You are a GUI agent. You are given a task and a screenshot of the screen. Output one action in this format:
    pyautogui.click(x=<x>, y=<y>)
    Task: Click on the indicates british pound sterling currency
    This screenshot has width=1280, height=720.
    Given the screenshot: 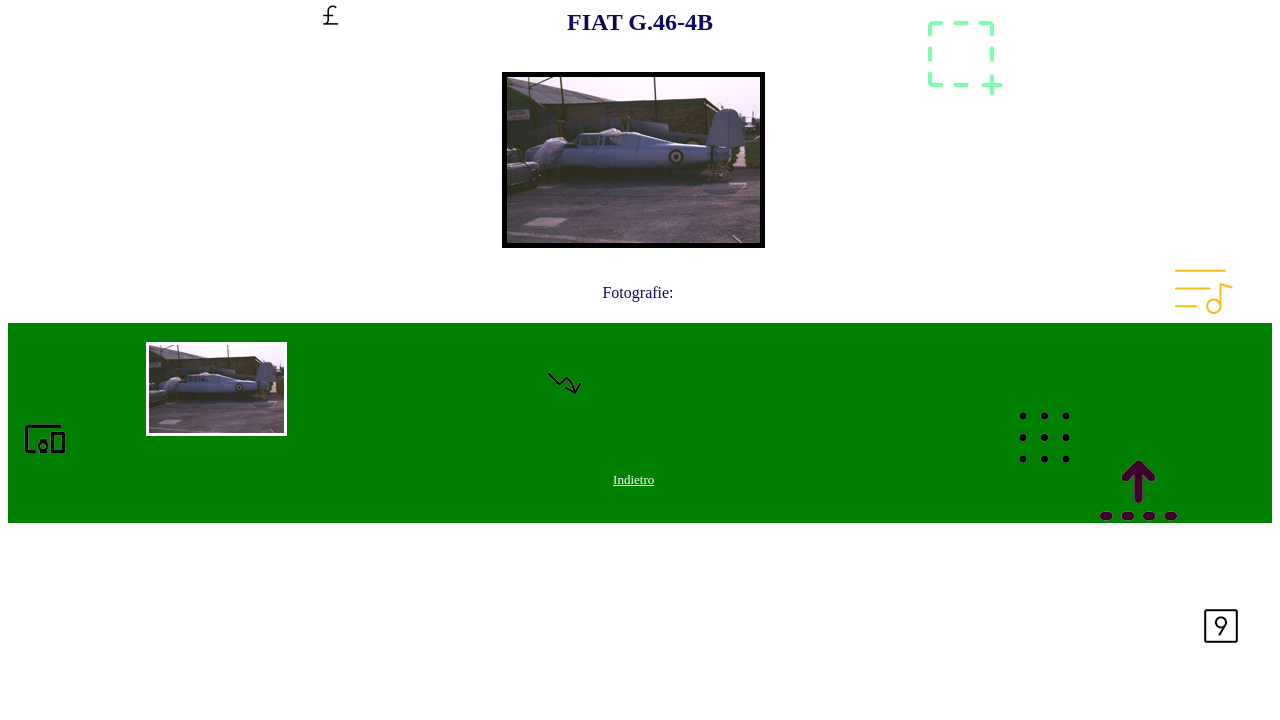 What is the action you would take?
    pyautogui.click(x=331, y=15)
    